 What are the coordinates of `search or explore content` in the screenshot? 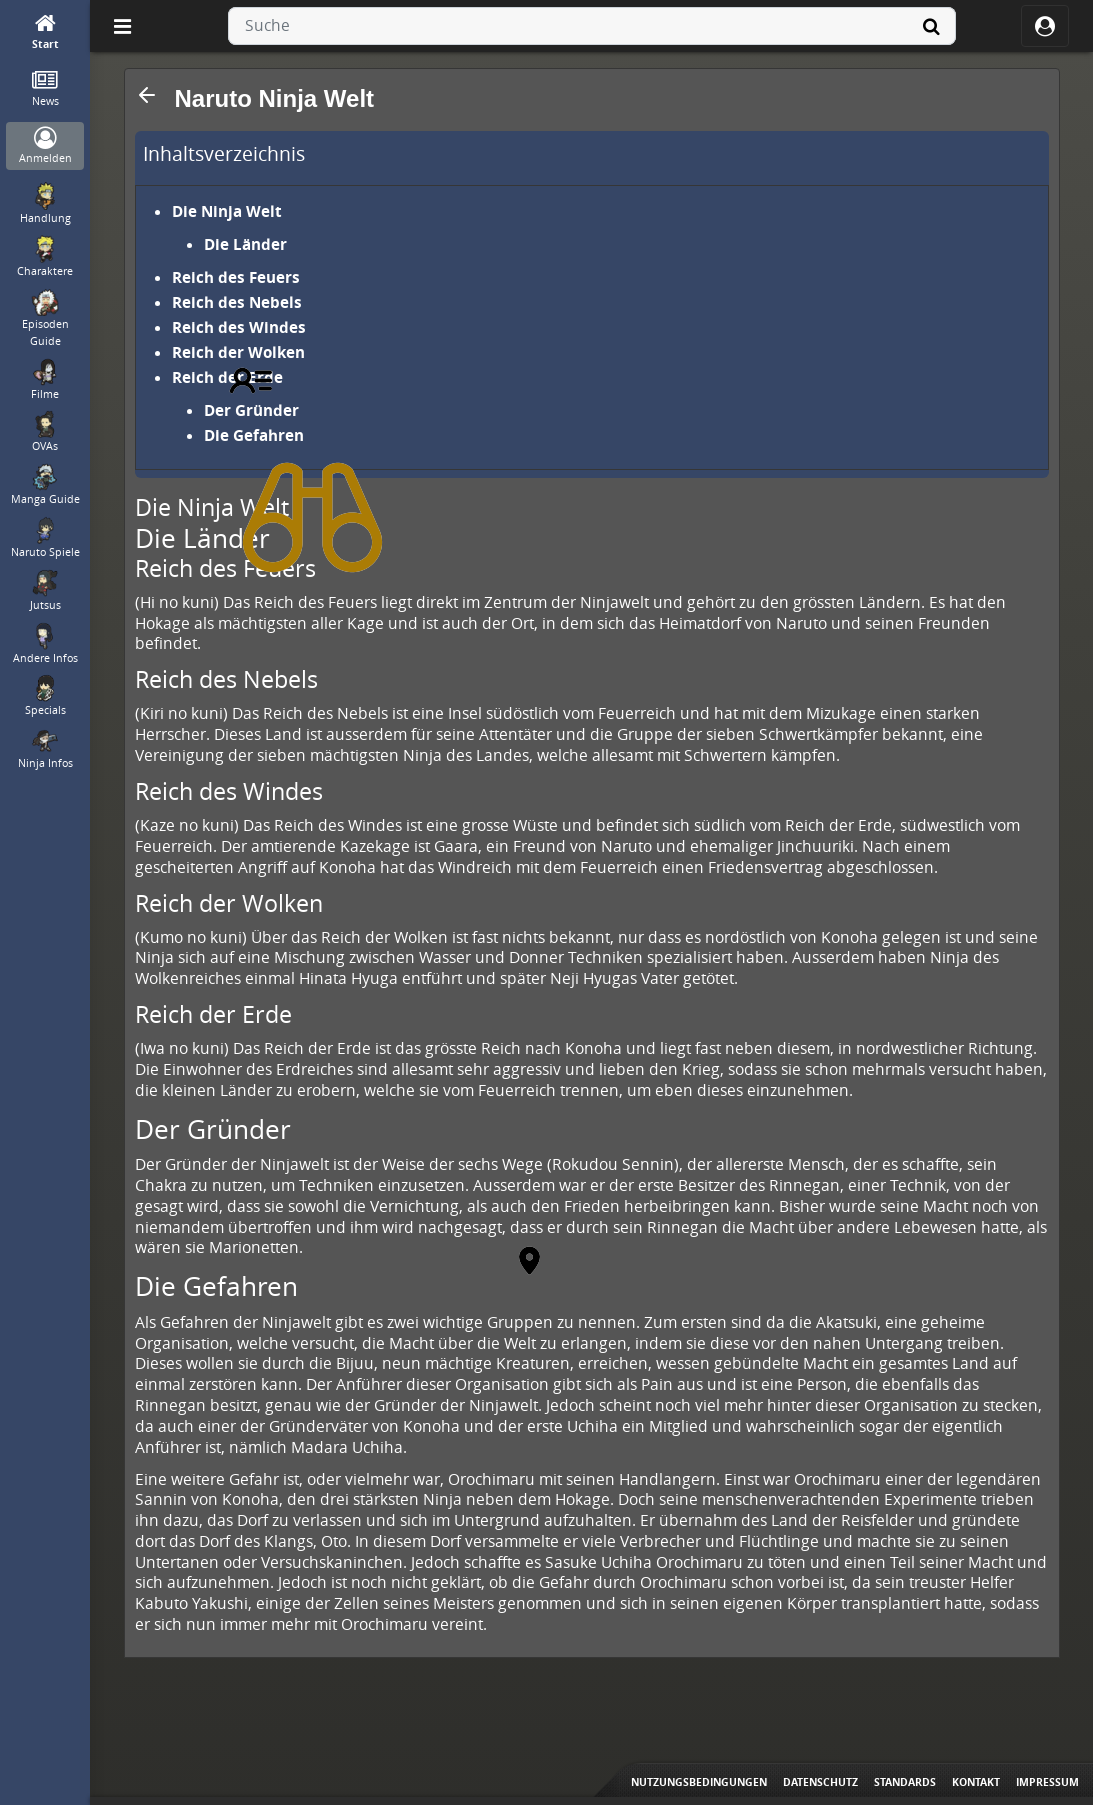 It's located at (312, 517).